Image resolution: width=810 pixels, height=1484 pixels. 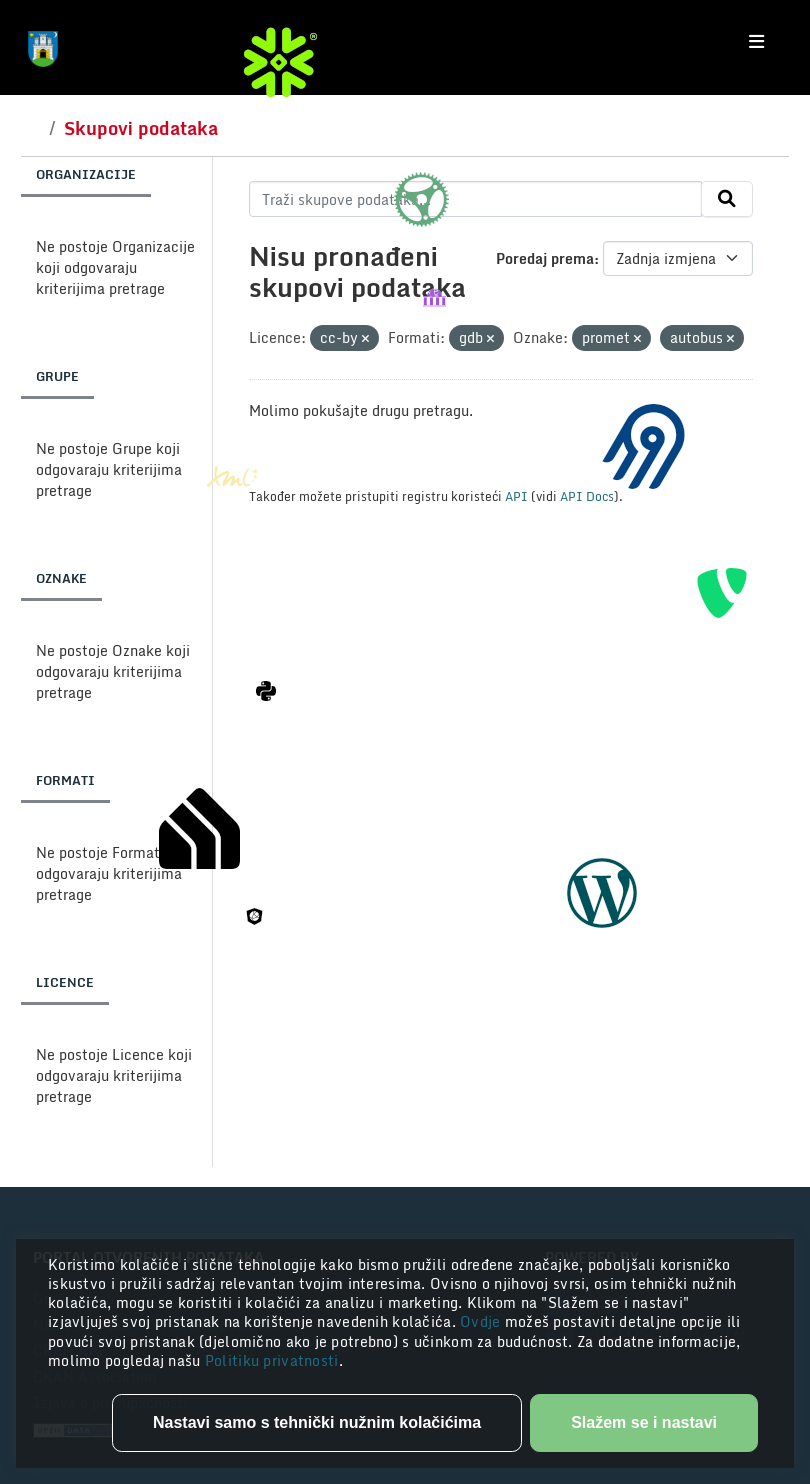 I want to click on open wikiversity website or app, so click(x=434, y=297).